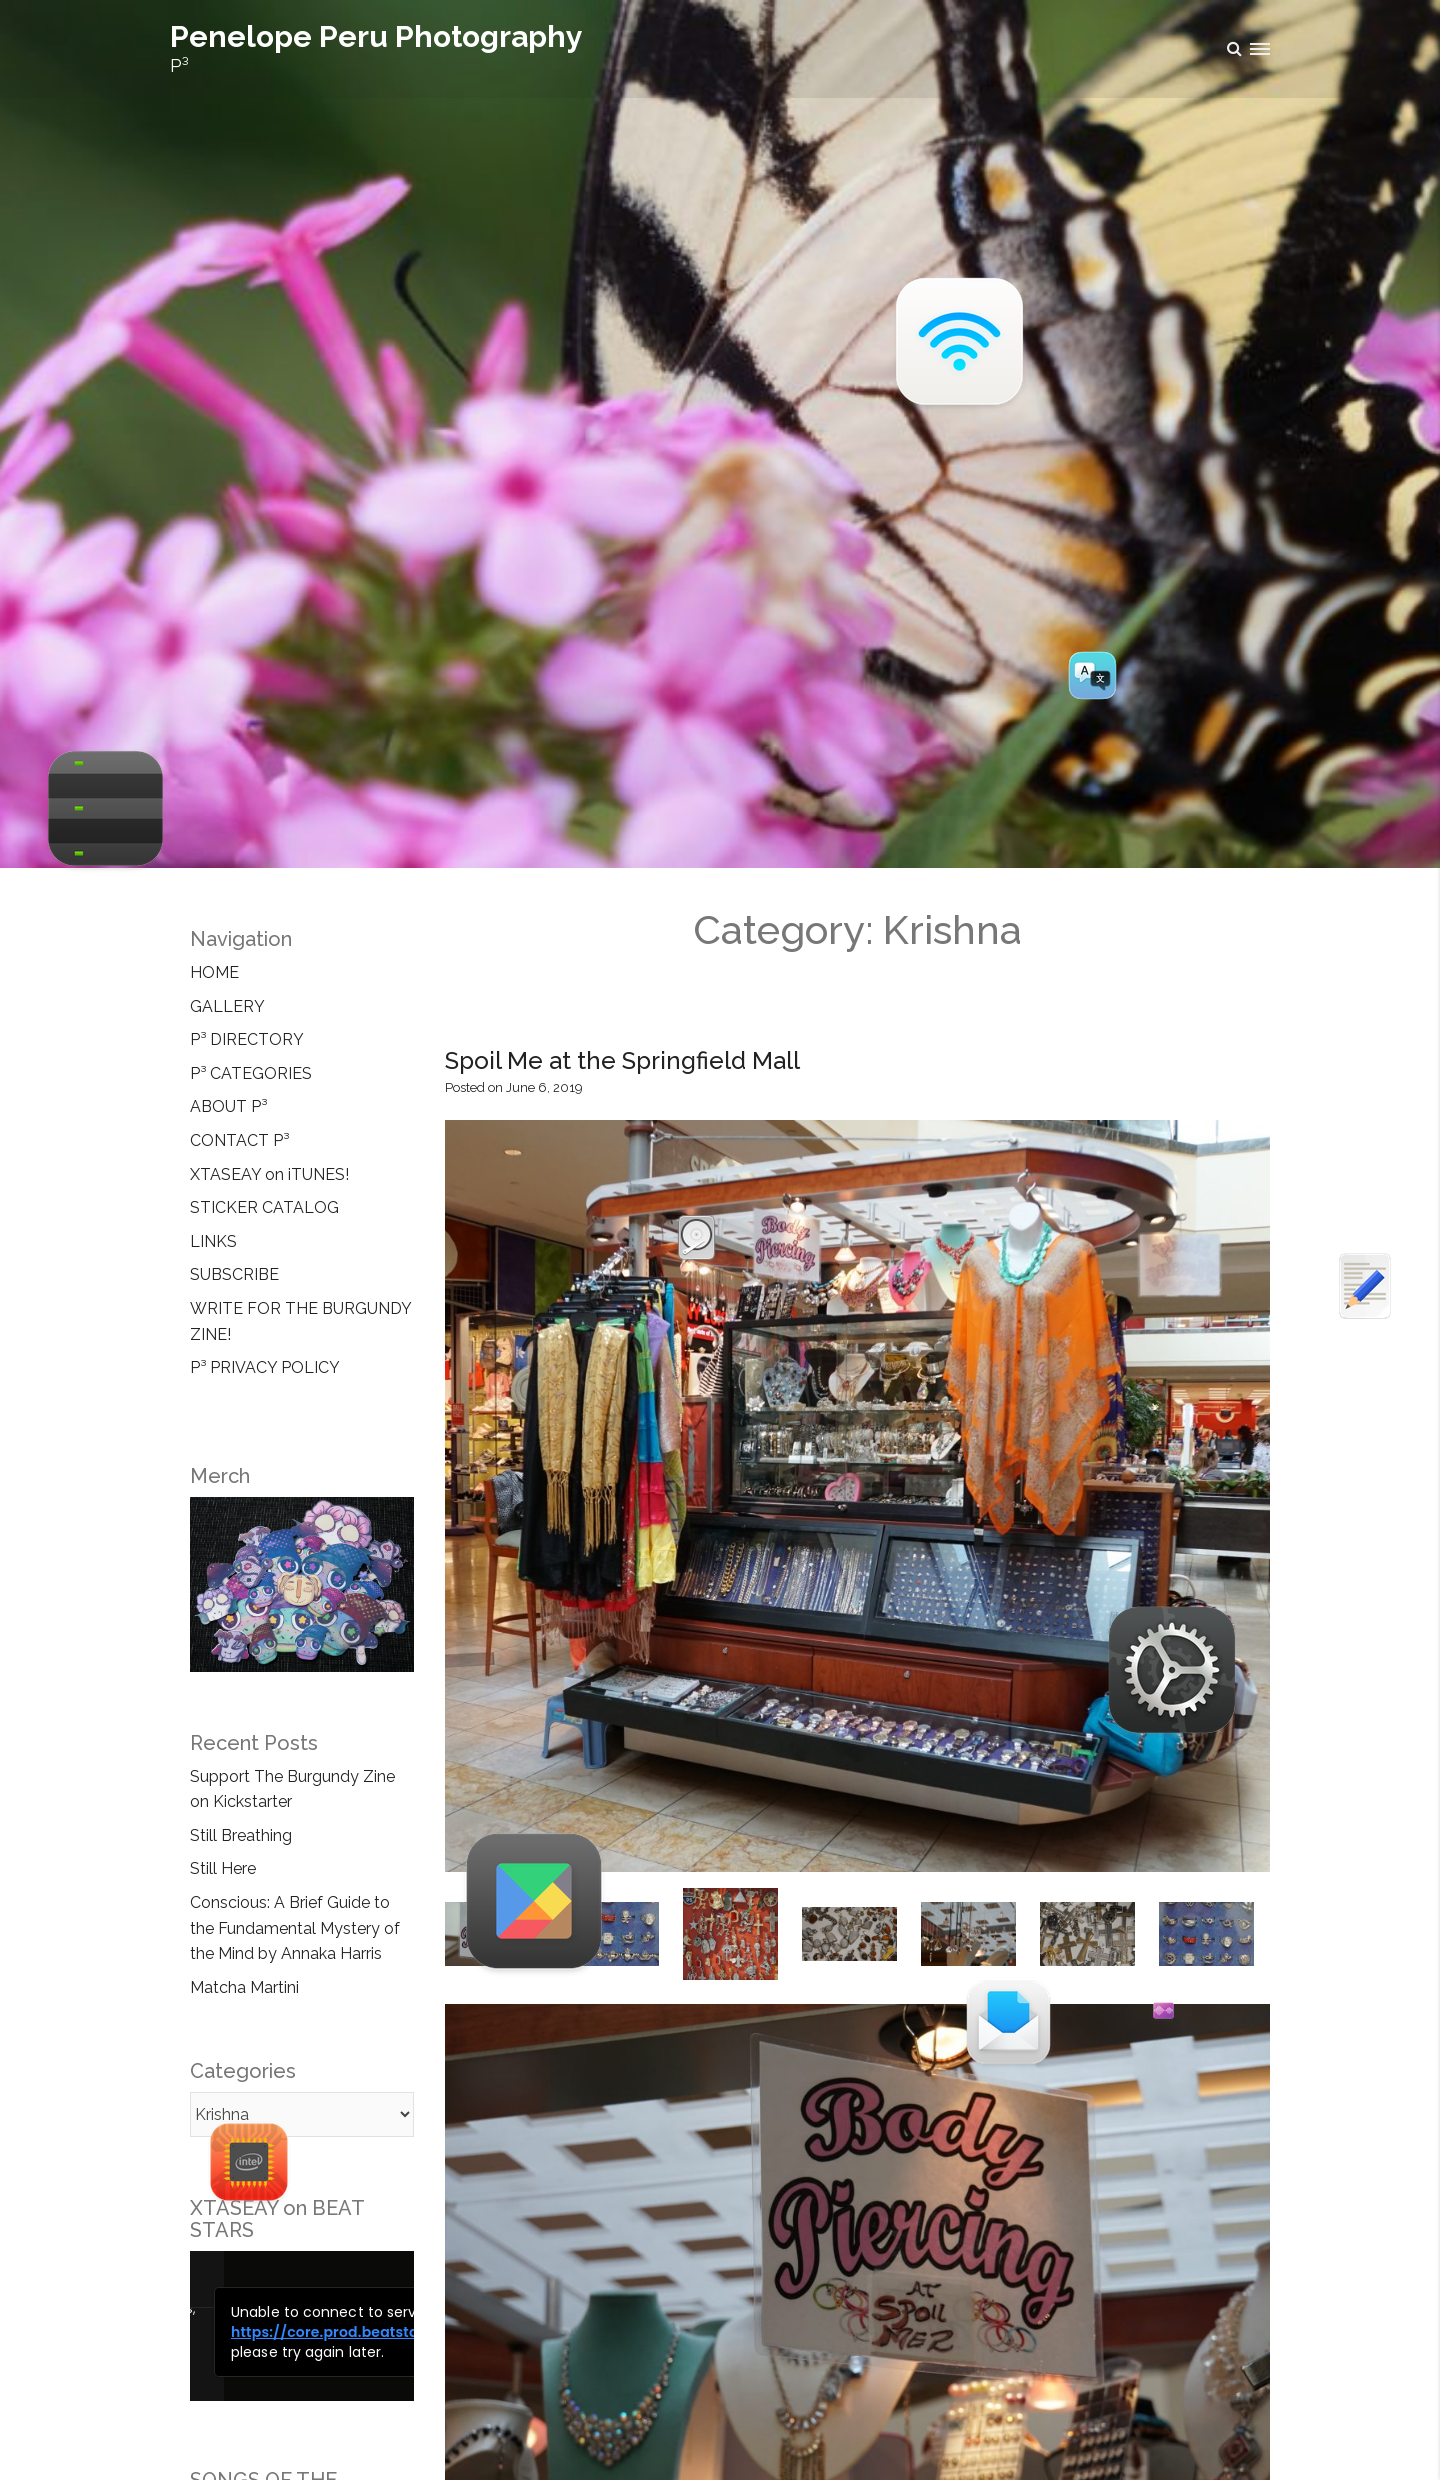 This screenshot has width=1440, height=2480. What do you see at coordinates (959, 341) in the screenshot?
I see `access wireless network settings` at bounding box center [959, 341].